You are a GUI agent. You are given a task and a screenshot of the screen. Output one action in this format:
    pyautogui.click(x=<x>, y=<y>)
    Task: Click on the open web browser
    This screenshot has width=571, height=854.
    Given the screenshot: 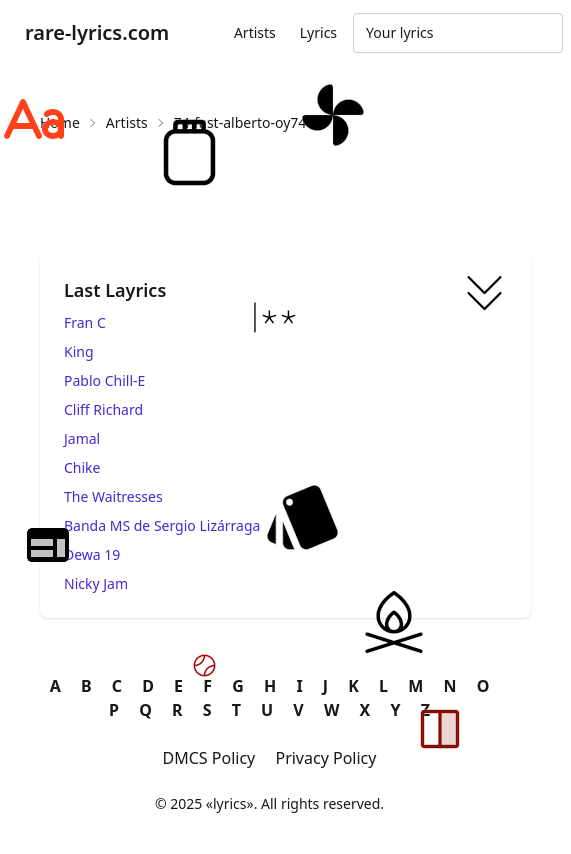 What is the action you would take?
    pyautogui.click(x=48, y=545)
    